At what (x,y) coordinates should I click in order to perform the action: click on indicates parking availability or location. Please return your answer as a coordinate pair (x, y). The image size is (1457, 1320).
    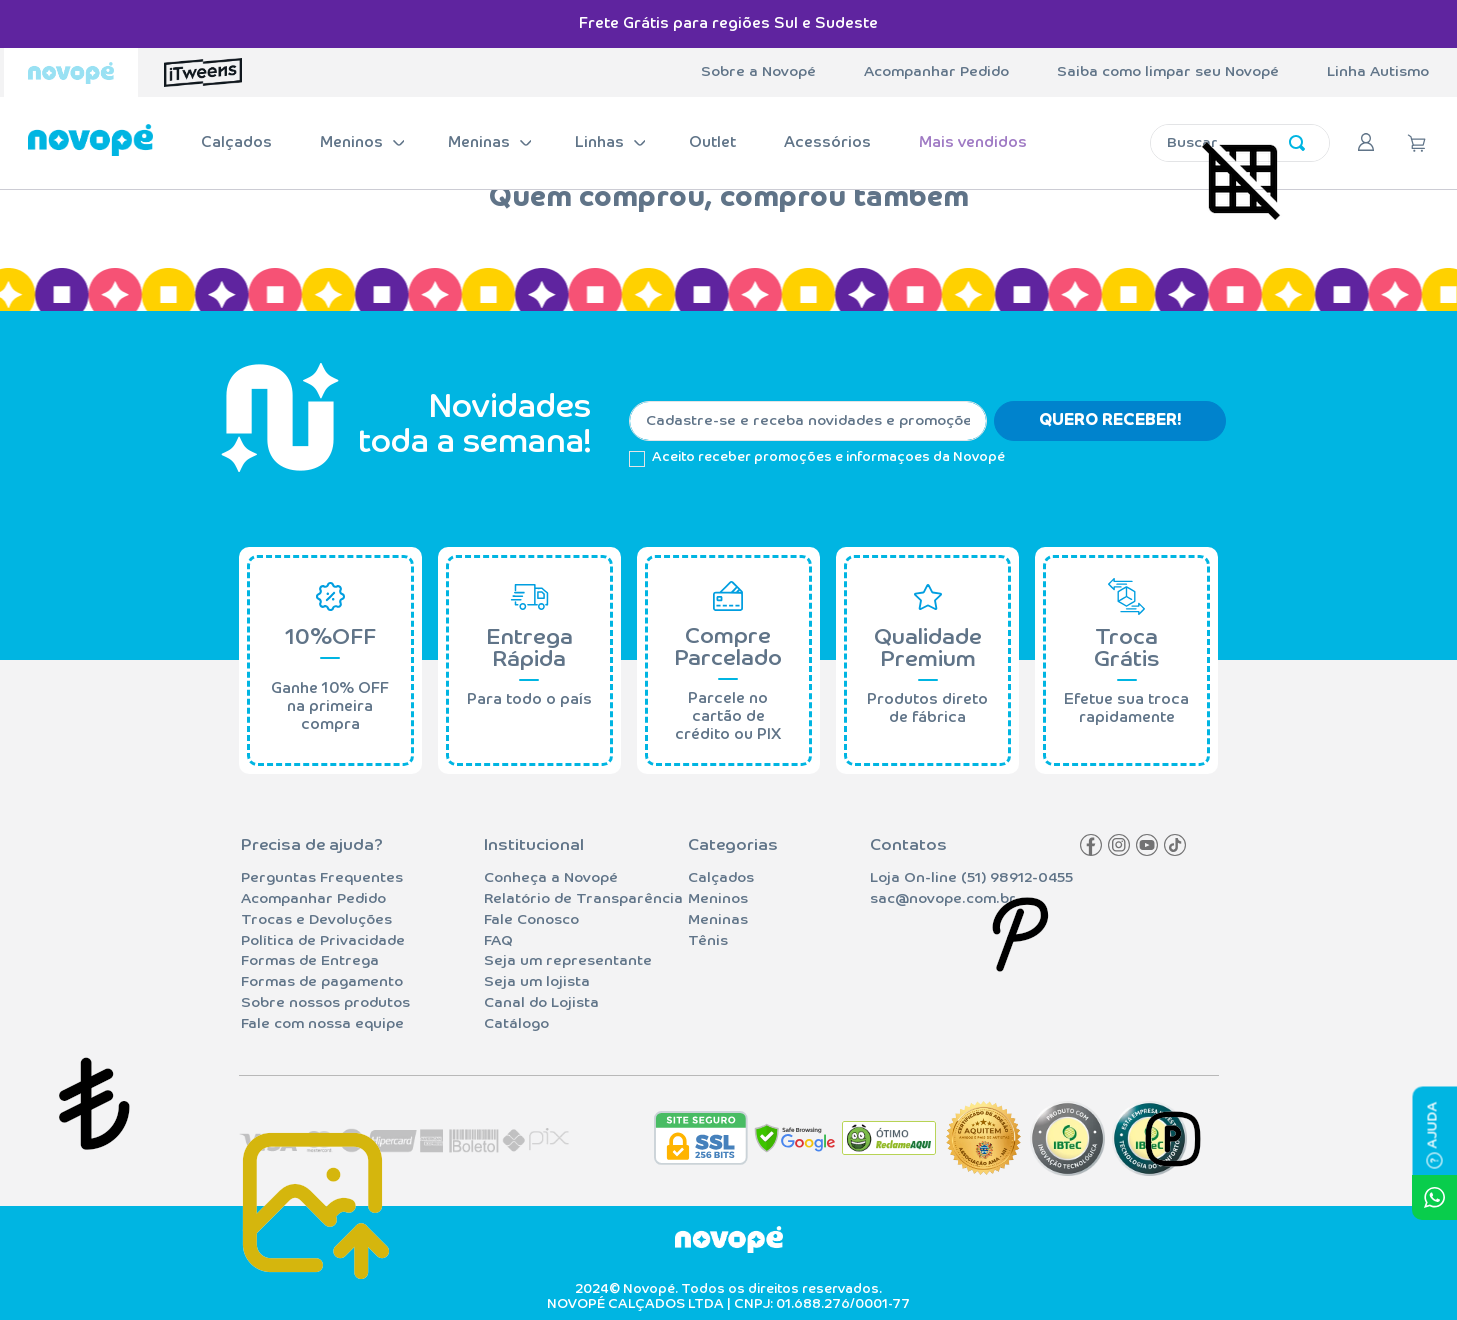
    Looking at the image, I should click on (1173, 1139).